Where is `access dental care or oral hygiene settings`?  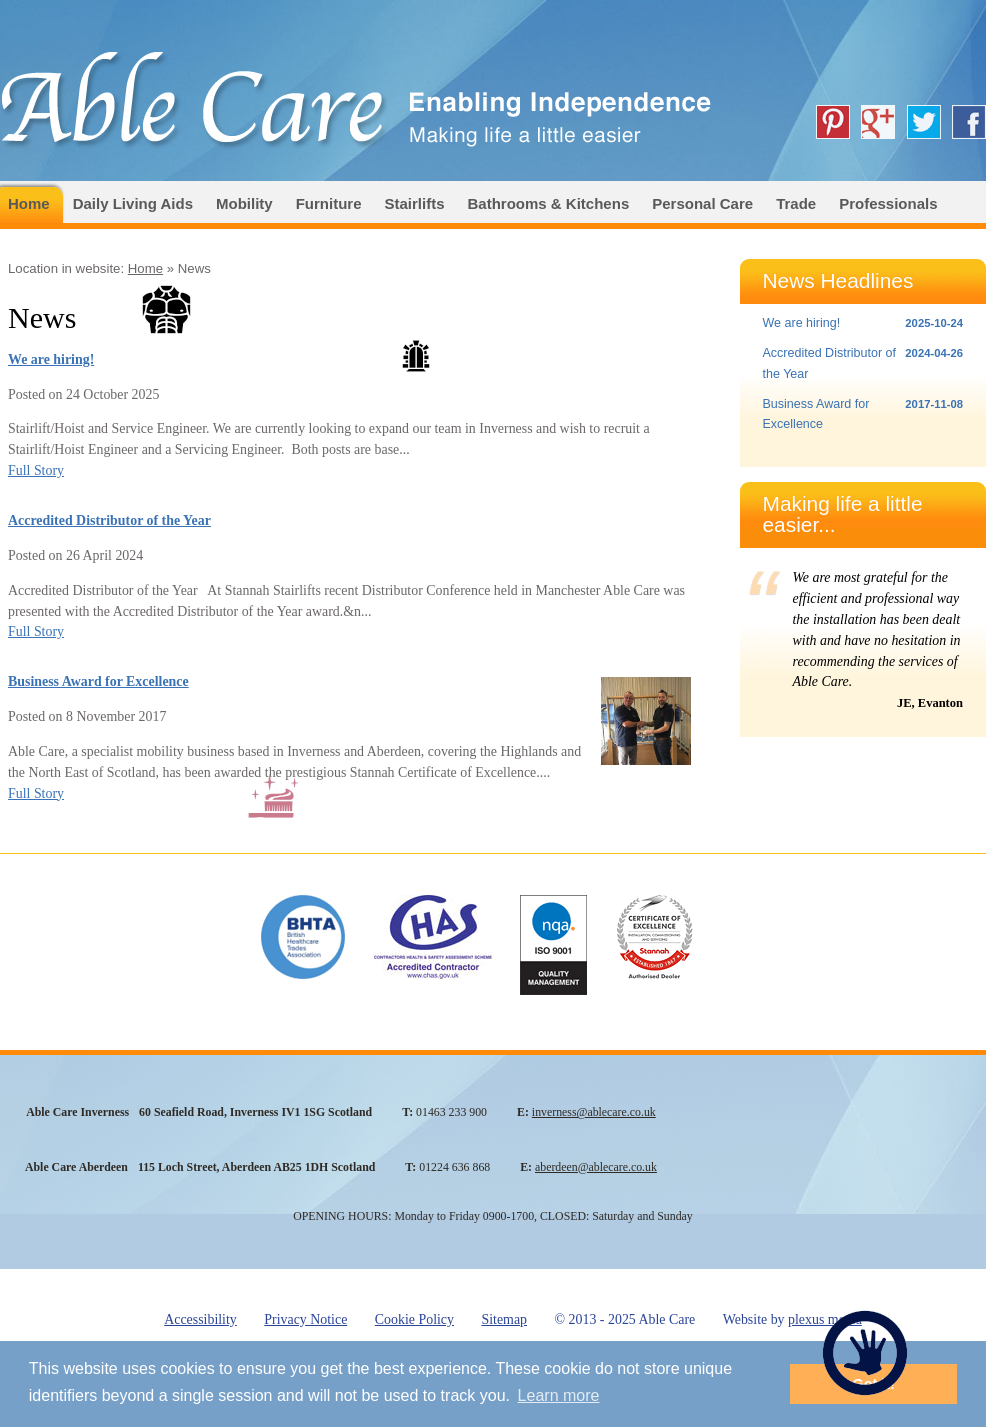
access dental care or oral hygiene settings is located at coordinates (273, 798).